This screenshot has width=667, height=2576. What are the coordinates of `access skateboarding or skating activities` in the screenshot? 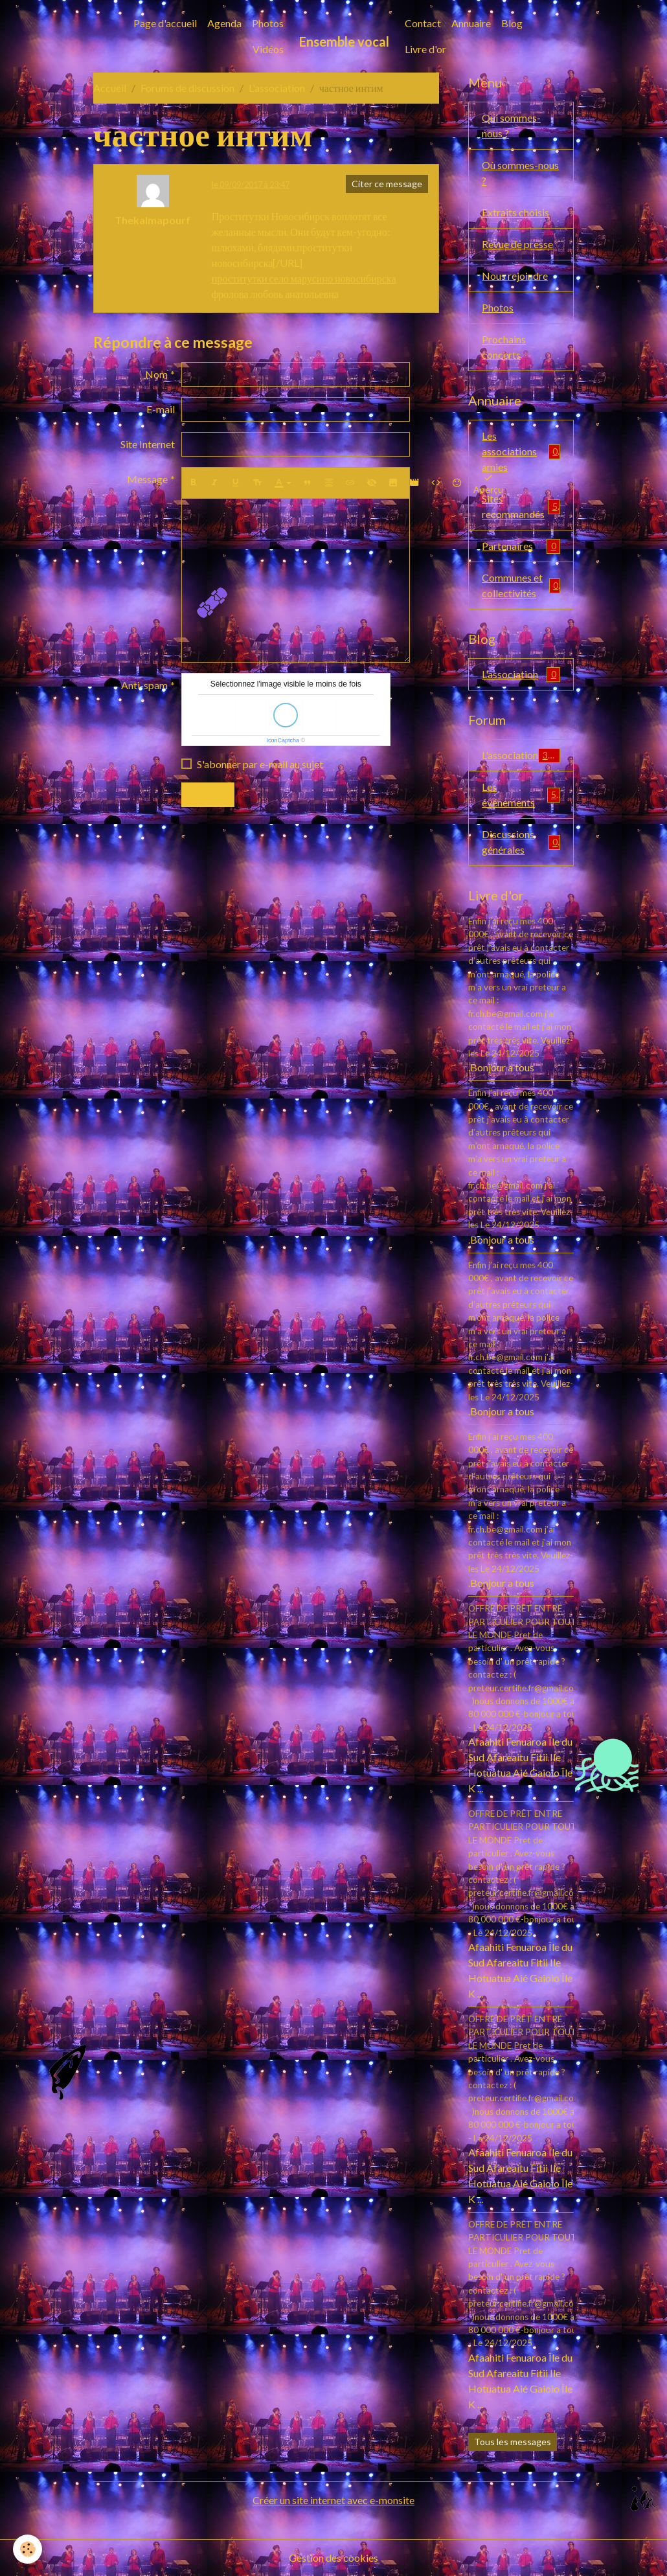 It's located at (212, 602).